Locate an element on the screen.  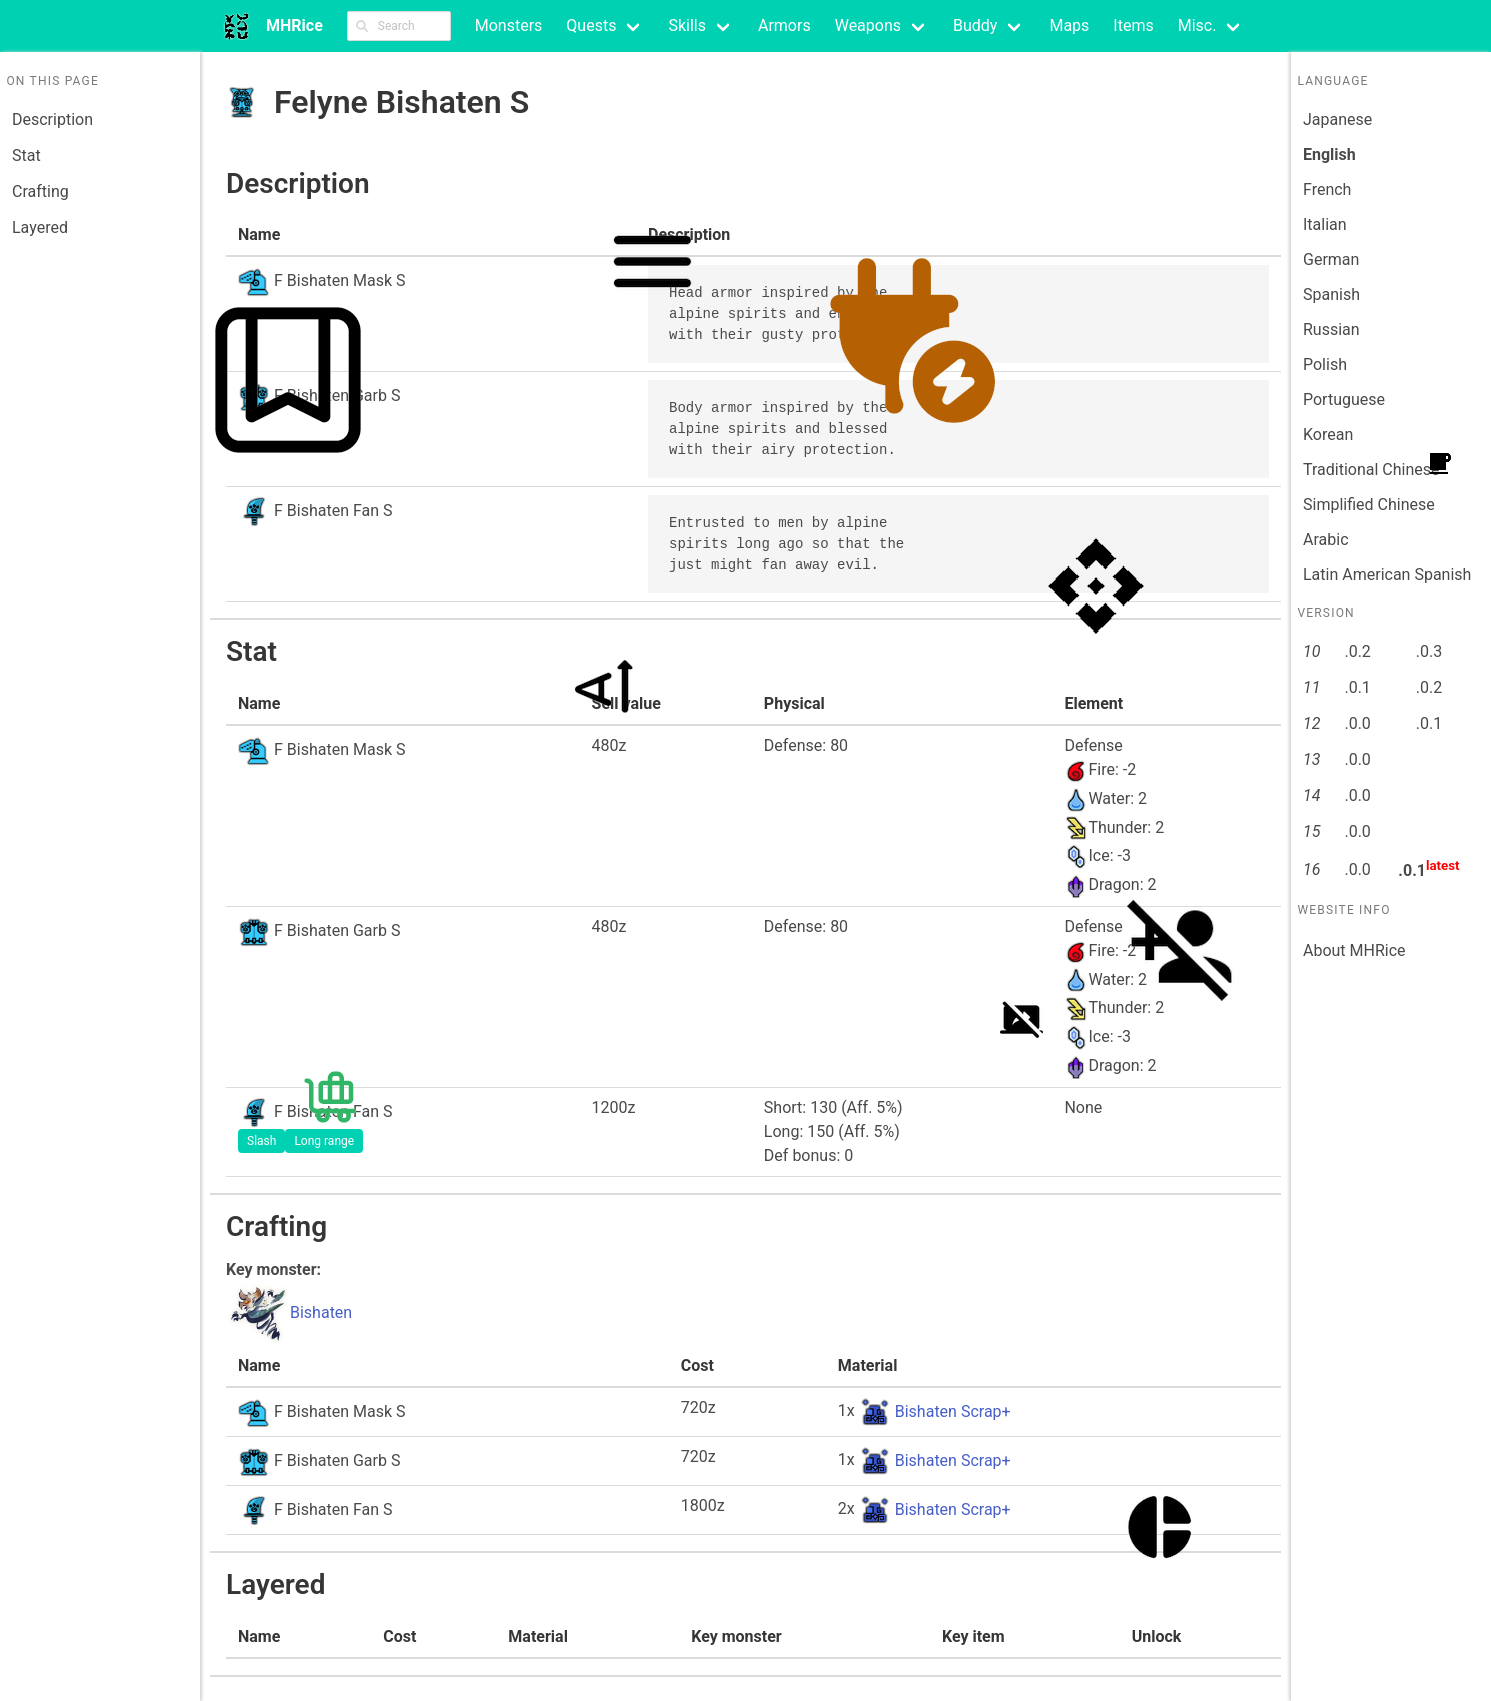
save this item to your bookmarks is located at coordinates (288, 380).